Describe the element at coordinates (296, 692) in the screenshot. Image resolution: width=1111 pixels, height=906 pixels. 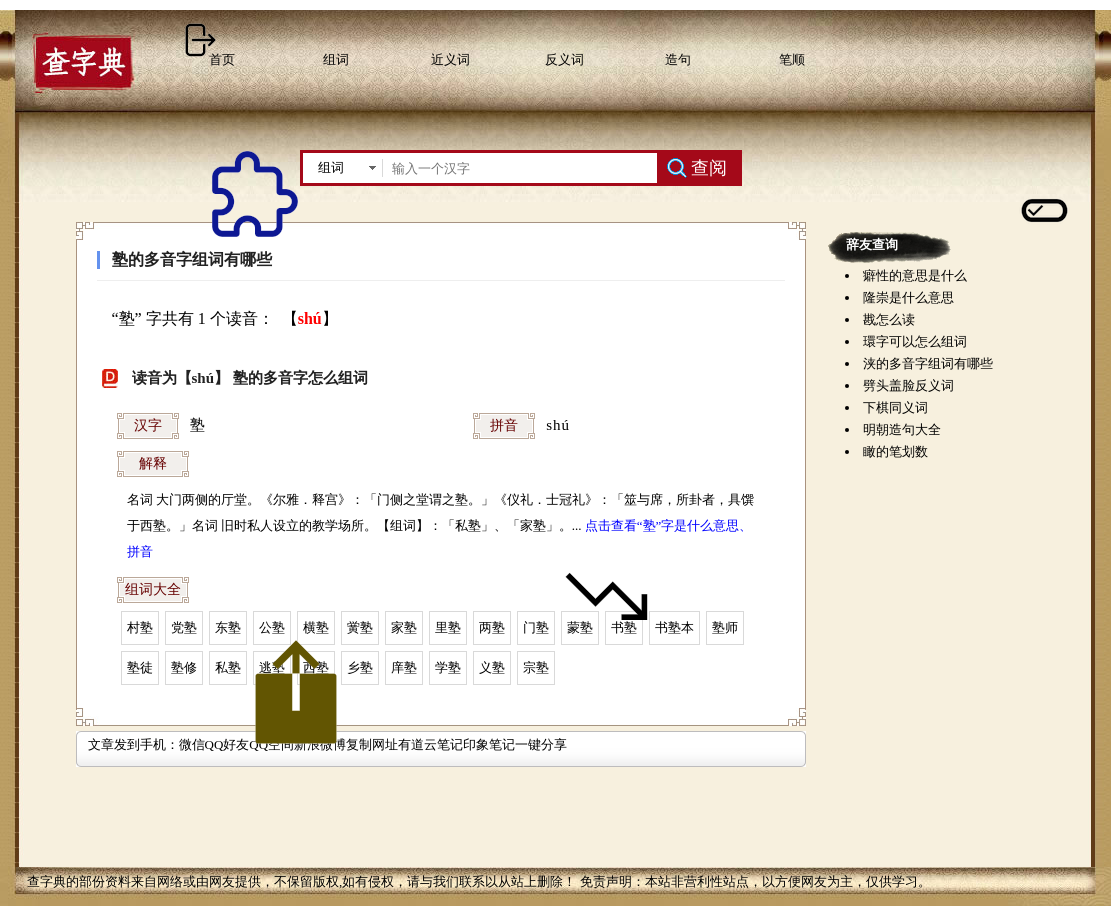
I see `share this content` at that location.